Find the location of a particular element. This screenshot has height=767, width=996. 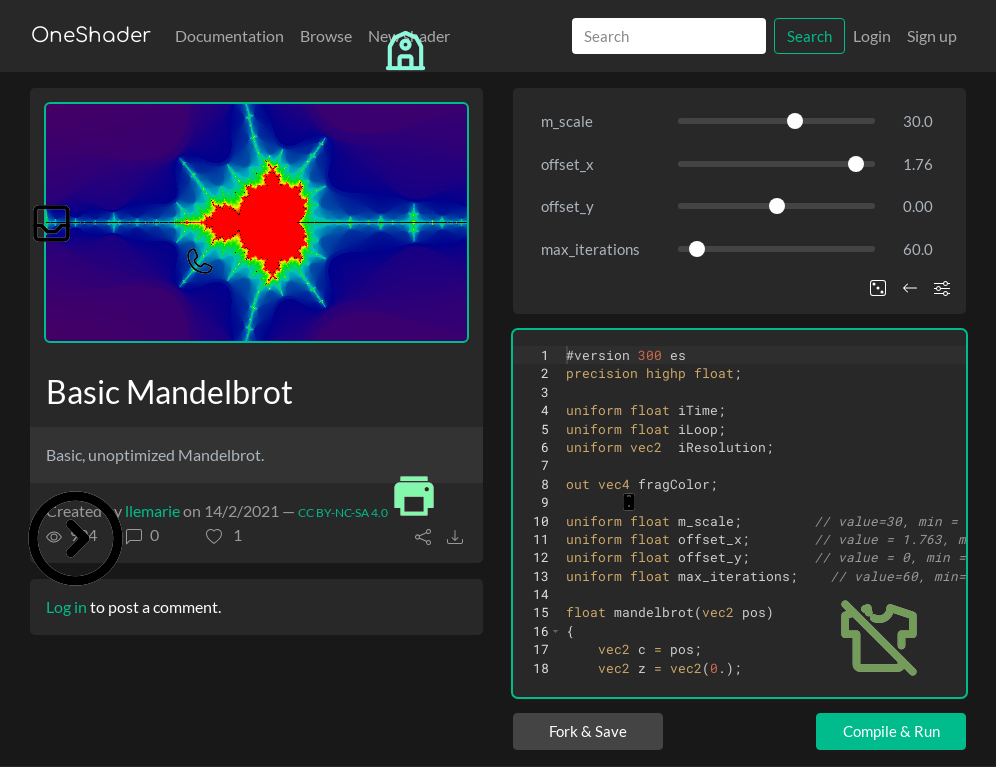

make a phone call is located at coordinates (199, 261).